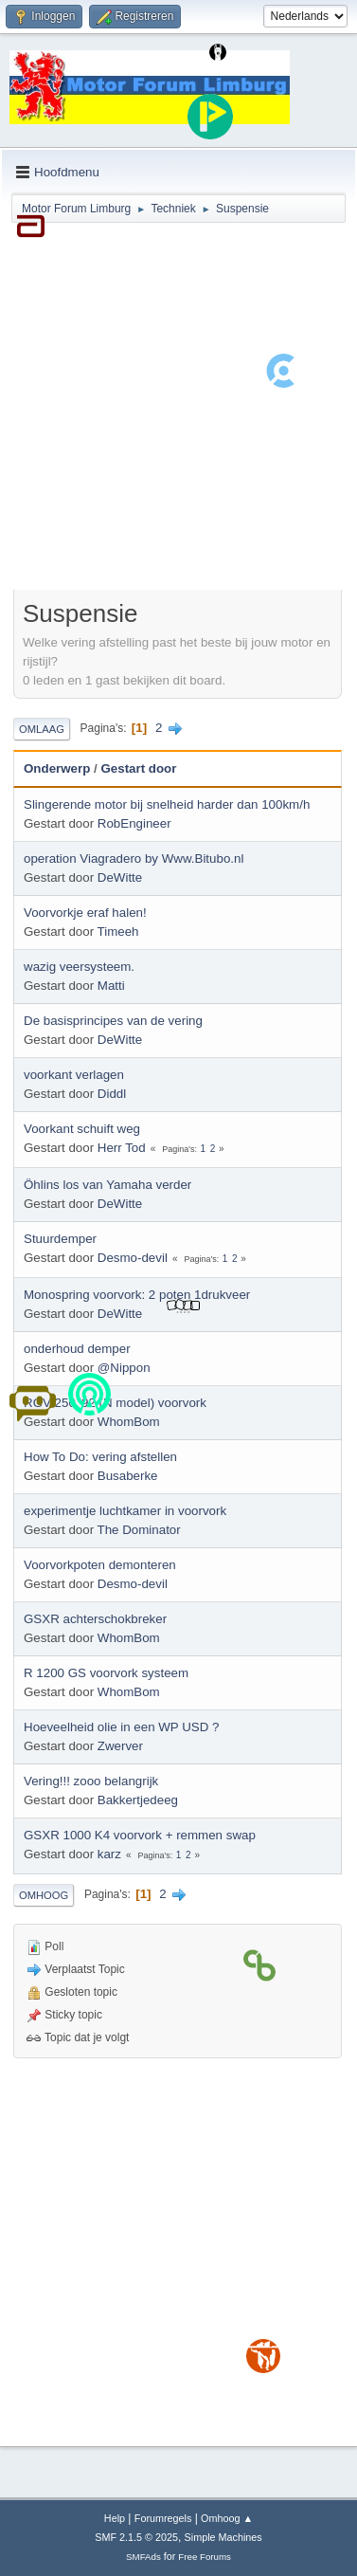 The height and width of the screenshot is (2576, 357). Describe the element at coordinates (30, 226) in the screenshot. I see `abbott company logo` at that location.